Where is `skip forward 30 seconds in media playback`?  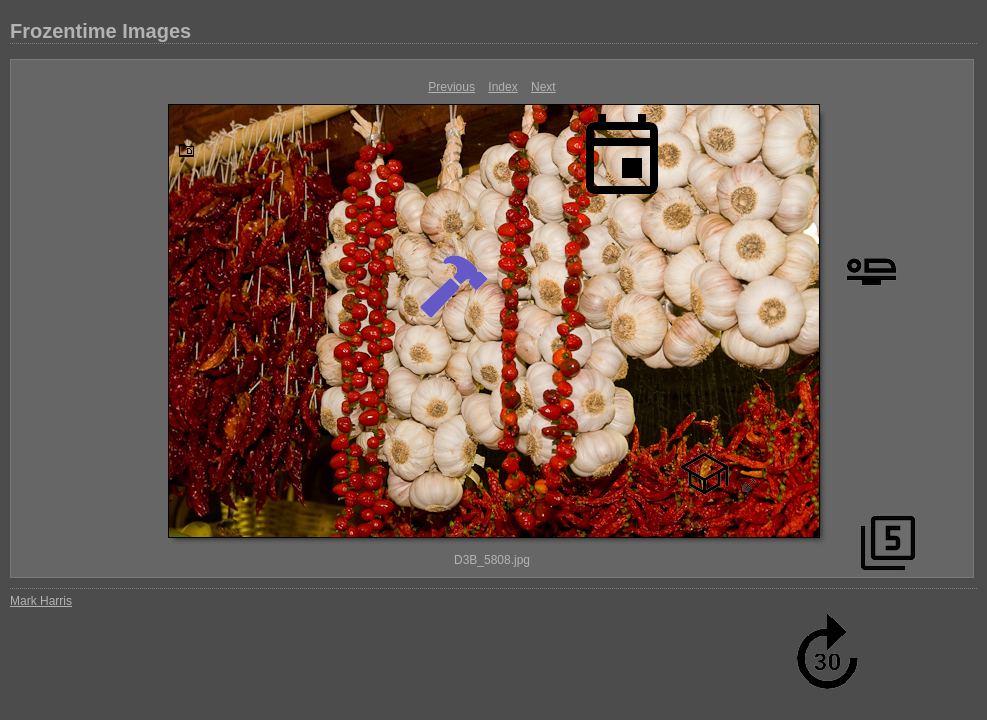
skip forward 30 seconds in media playback is located at coordinates (827, 654).